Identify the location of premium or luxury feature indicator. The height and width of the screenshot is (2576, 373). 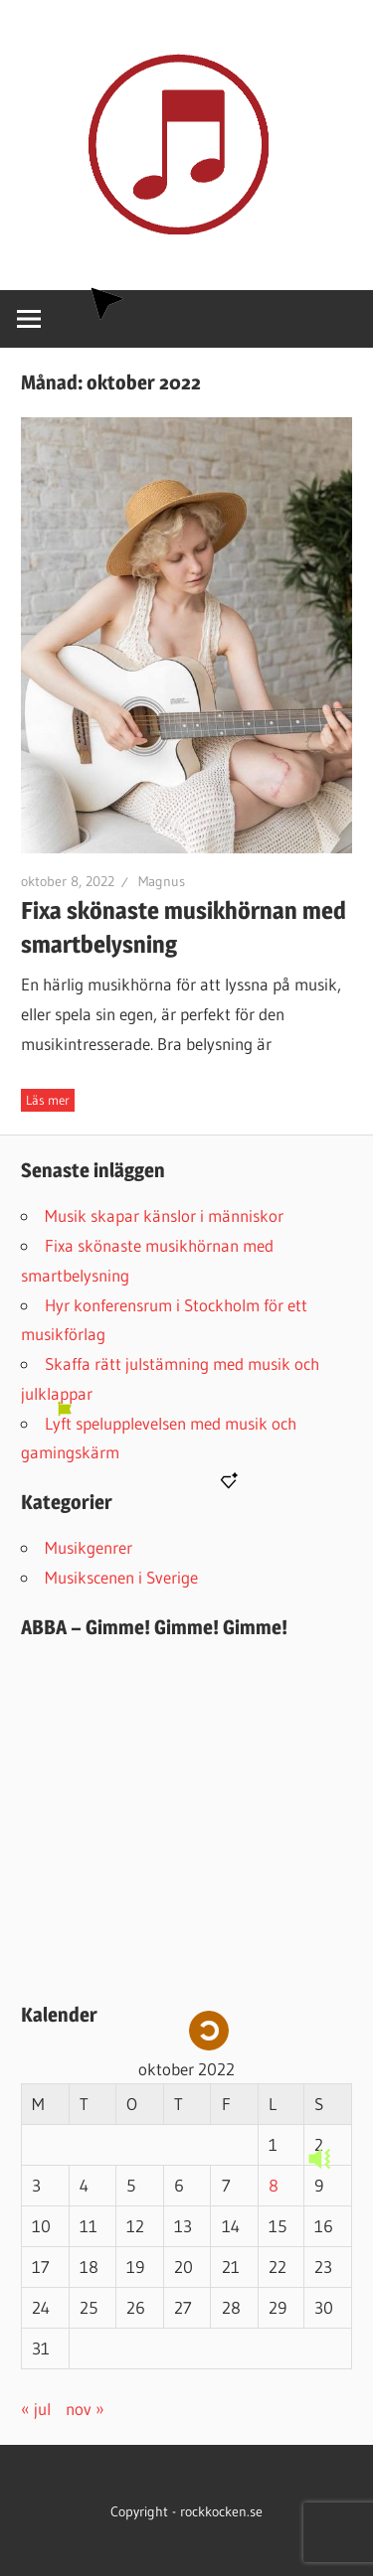
(229, 1480).